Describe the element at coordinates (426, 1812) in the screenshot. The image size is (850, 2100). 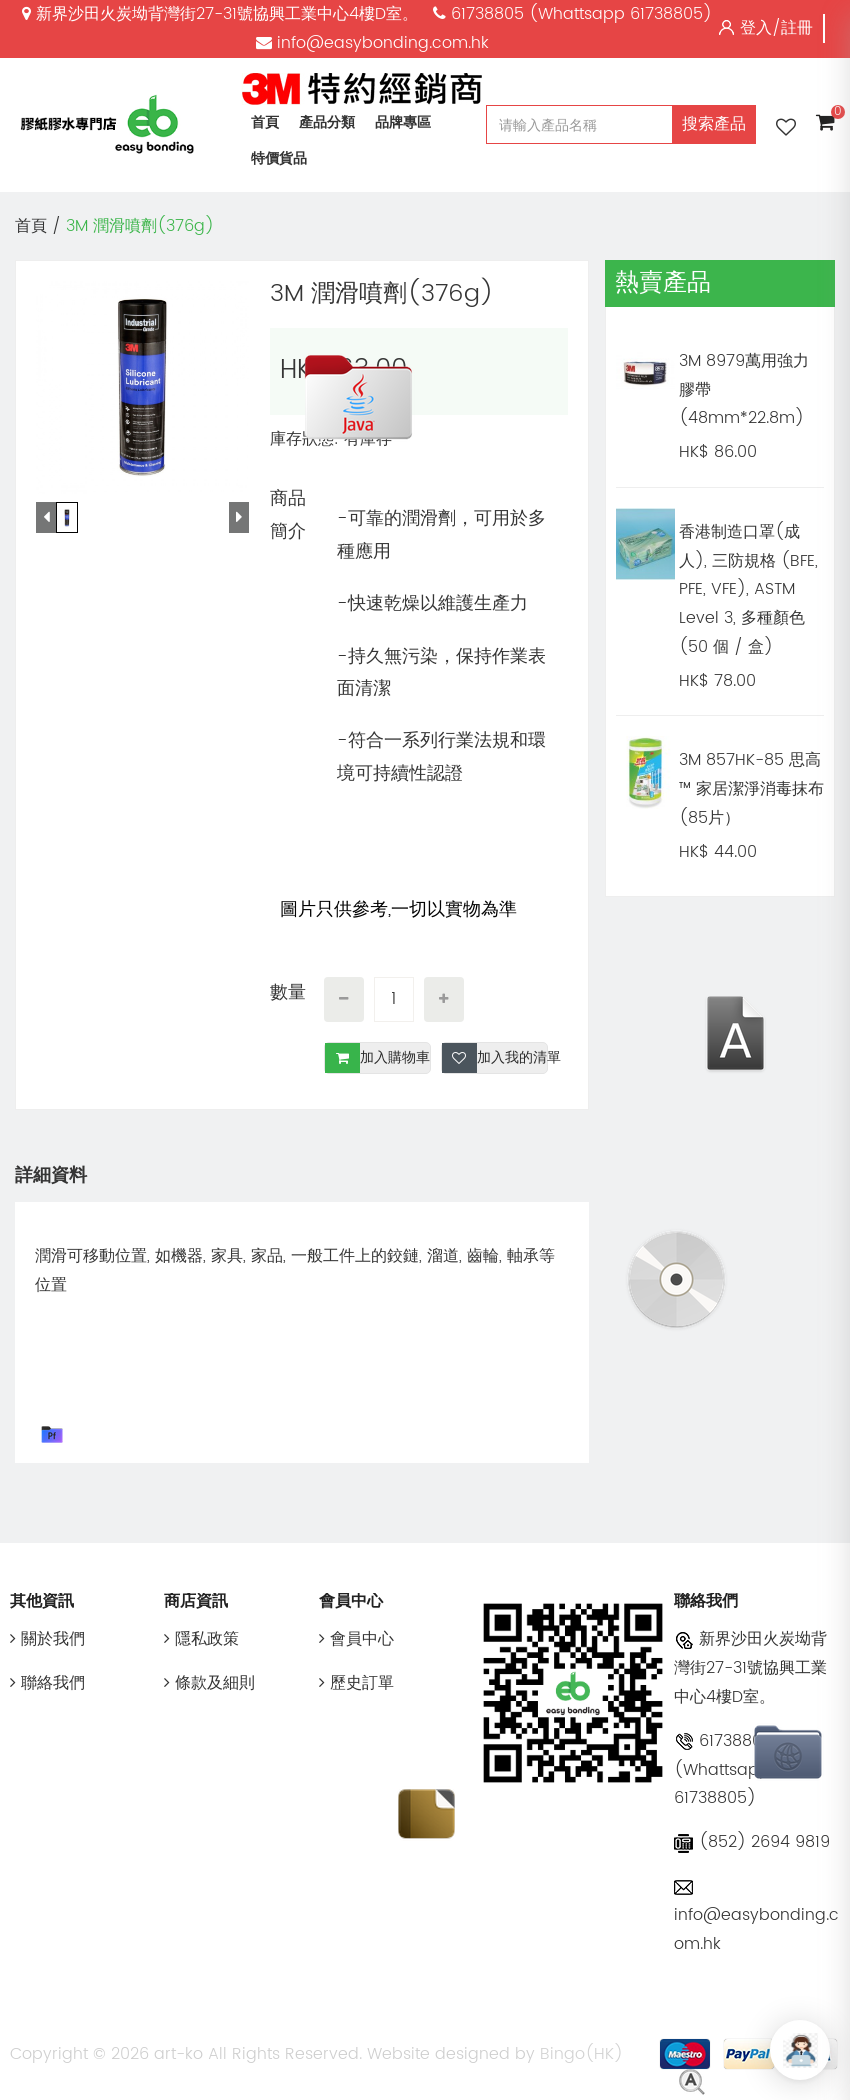
I see `change desktop wallpaper settings` at that location.